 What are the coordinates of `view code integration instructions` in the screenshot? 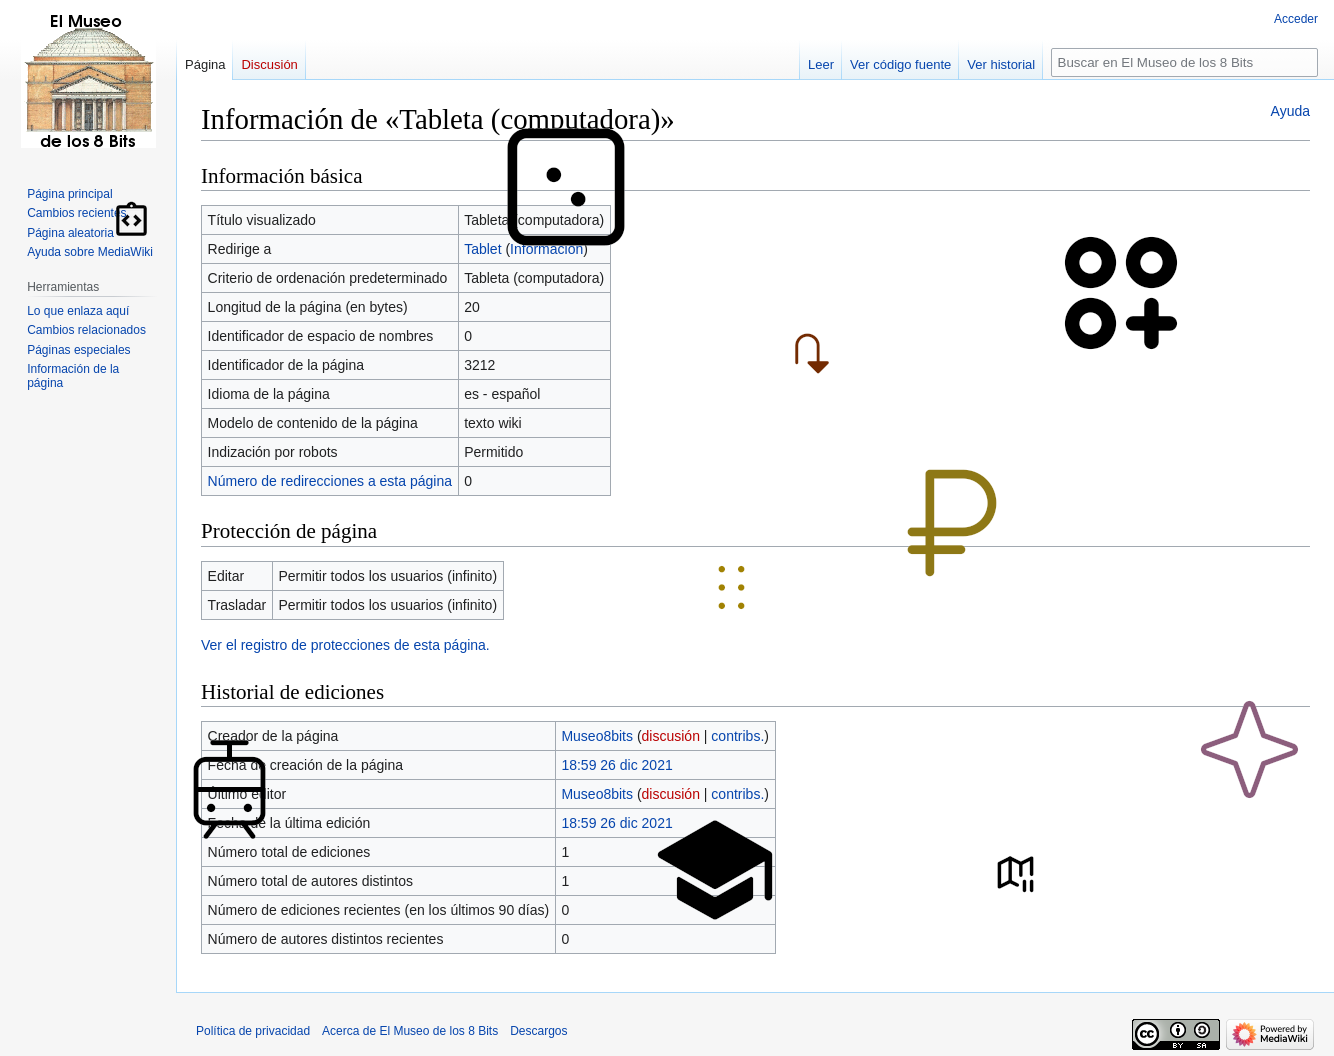 It's located at (131, 220).